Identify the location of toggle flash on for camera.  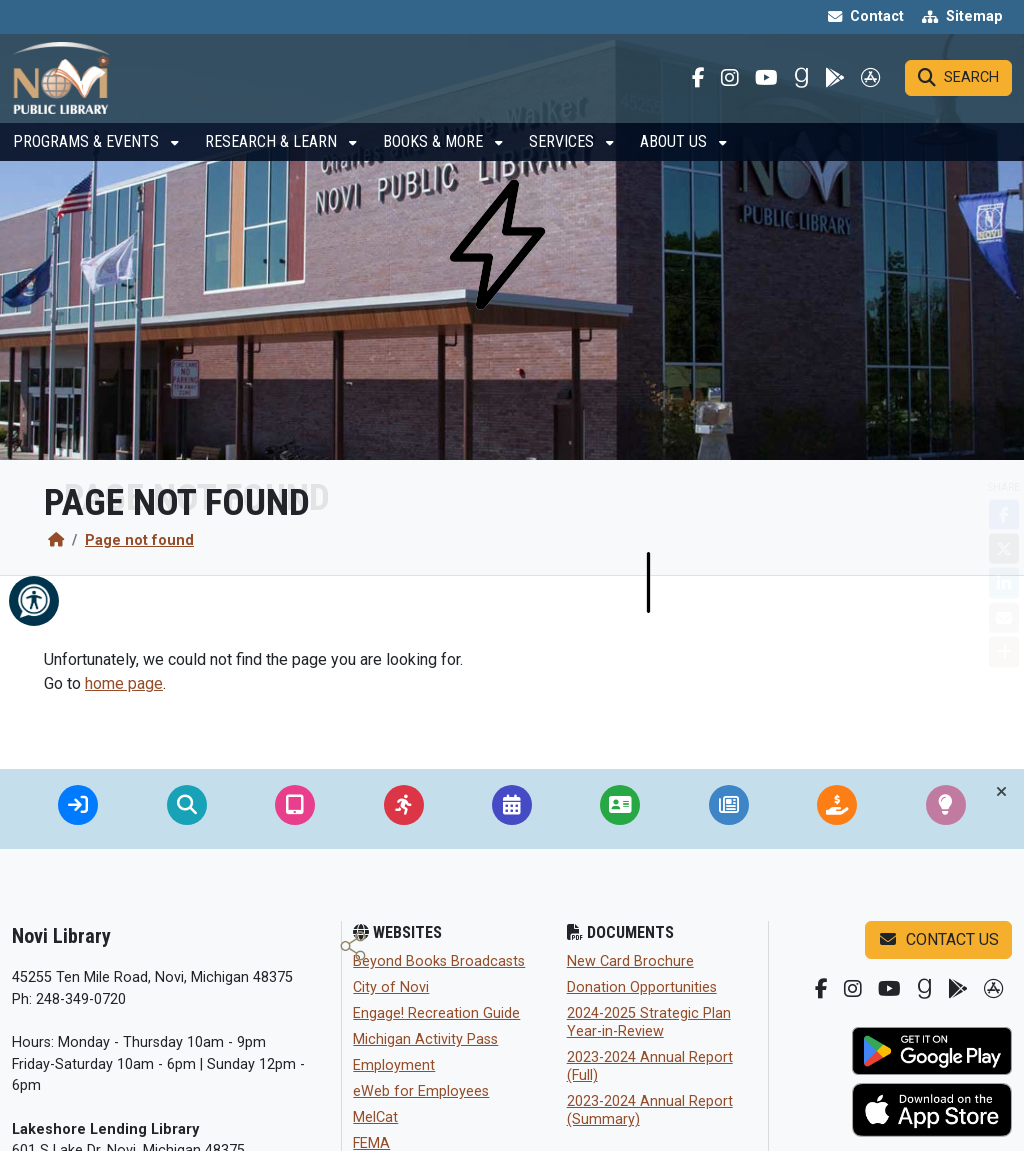
(497, 244).